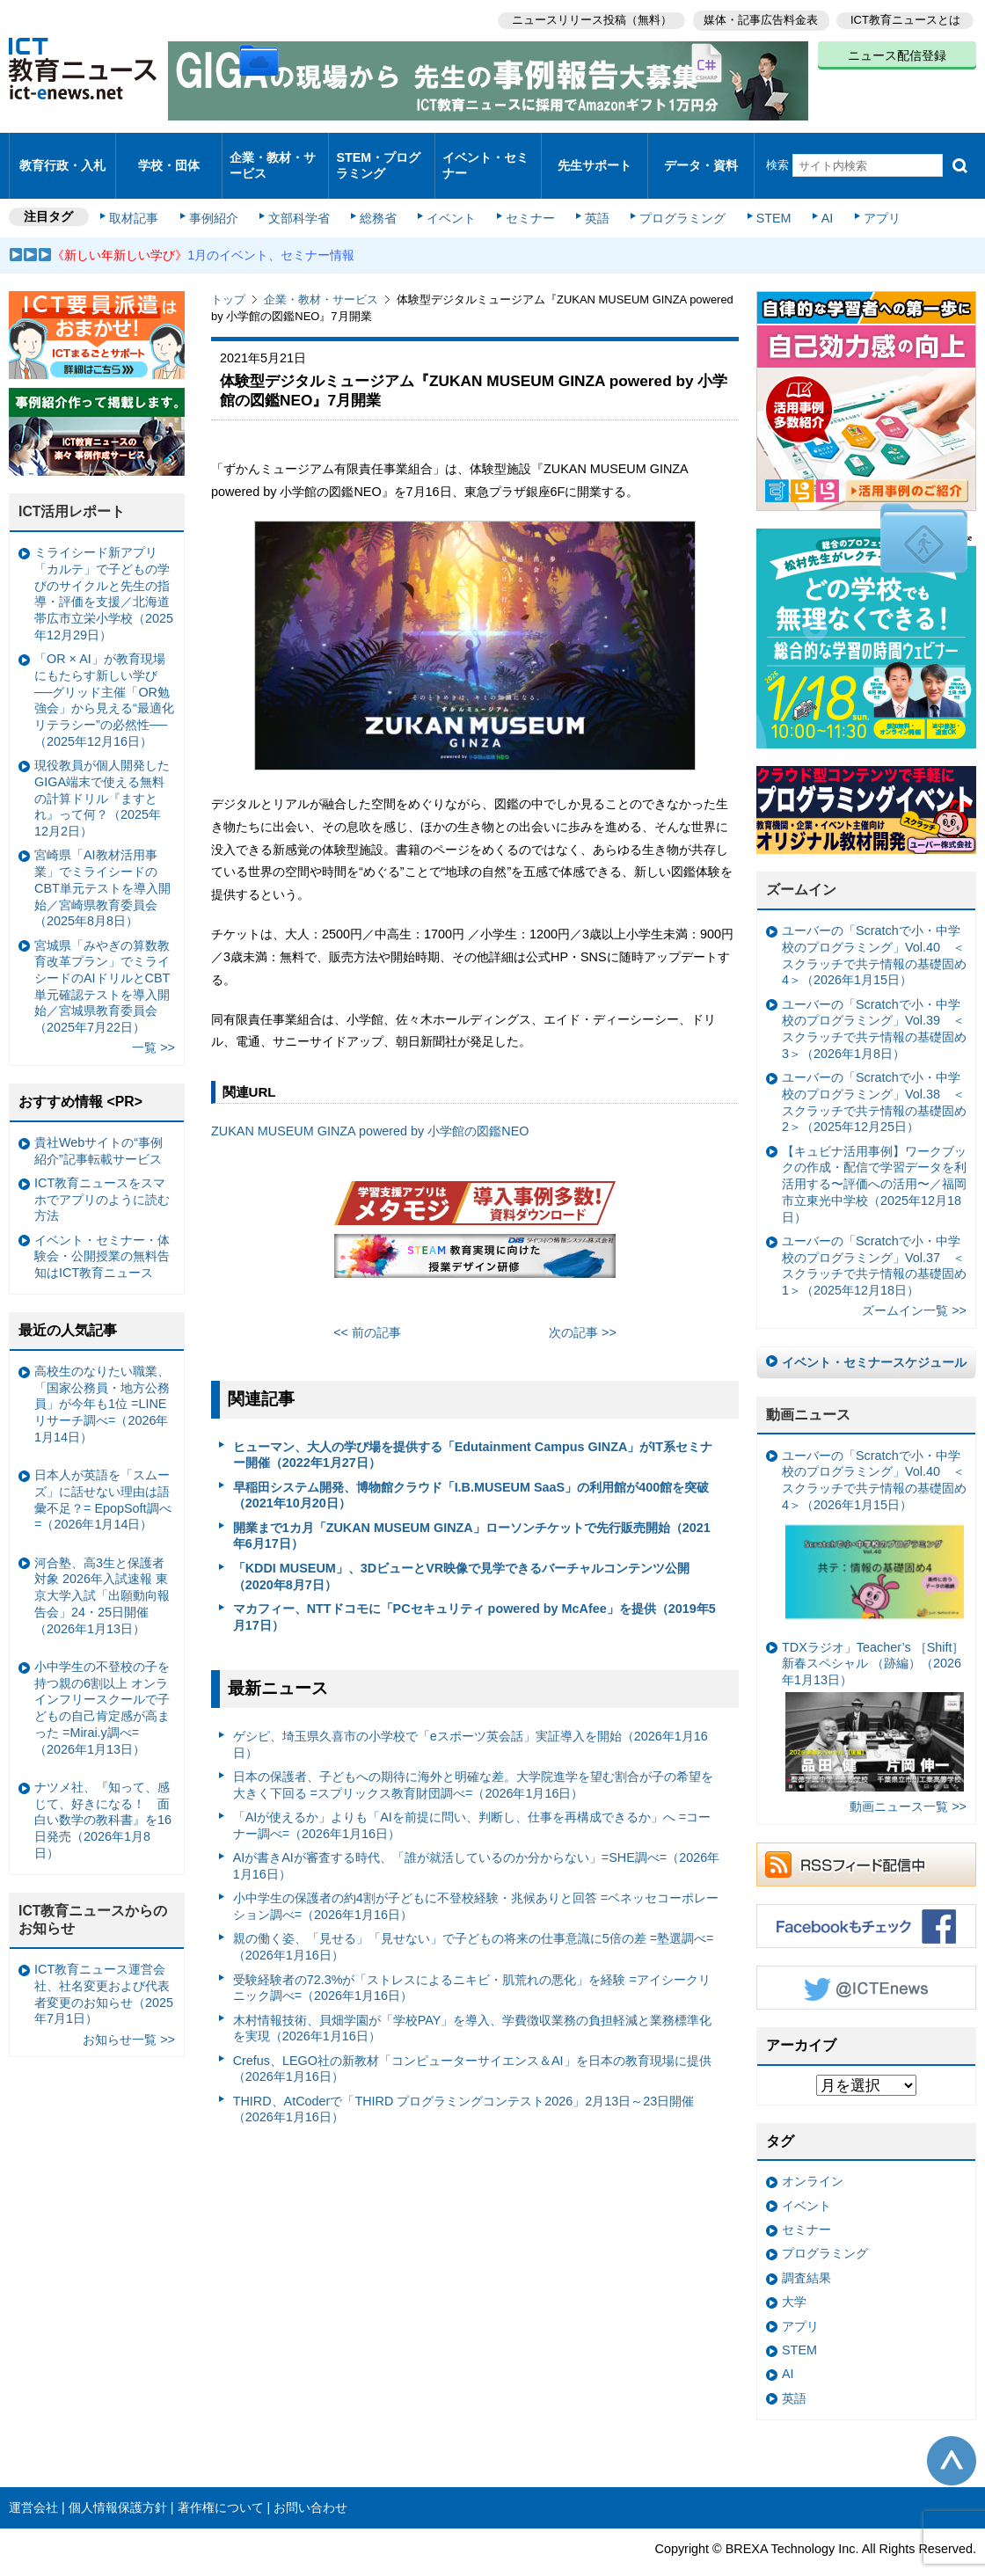 The image size is (985, 2576). What do you see at coordinates (923, 537) in the screenshot?
I see `access your public folder` at bounding box center [923, 537].